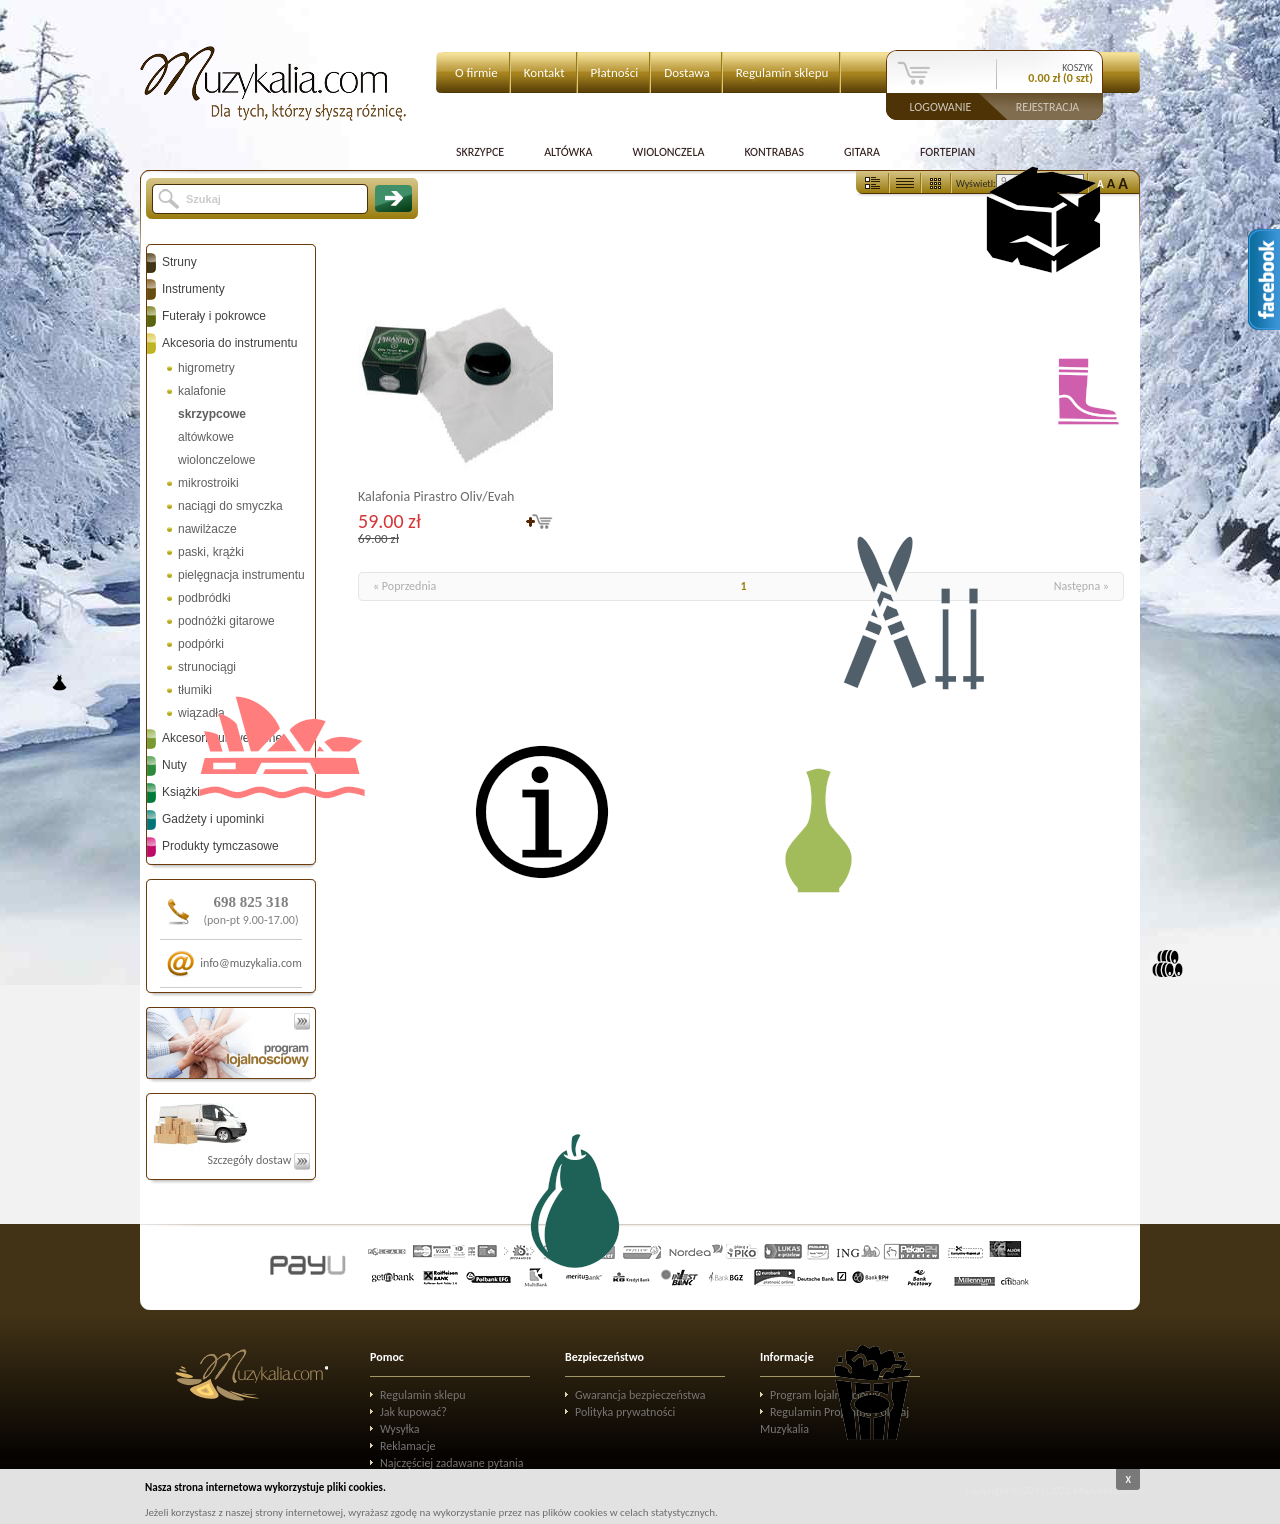  Describe the element at coordinates (1088, 391) in the screenshot. I see `rain or waterproof gear category` at that location.